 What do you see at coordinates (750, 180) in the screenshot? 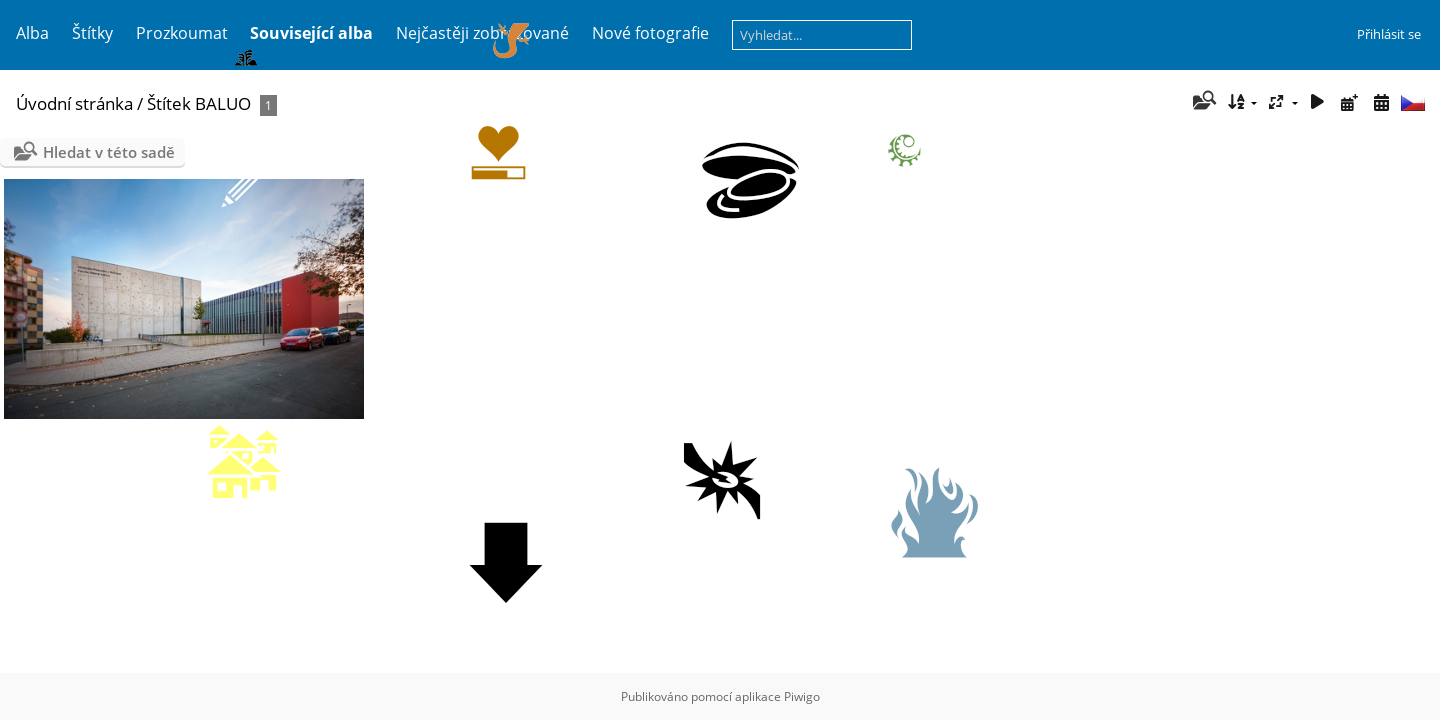
I see `indicates seafood or shellfish category` at bounding box center [750, 180].